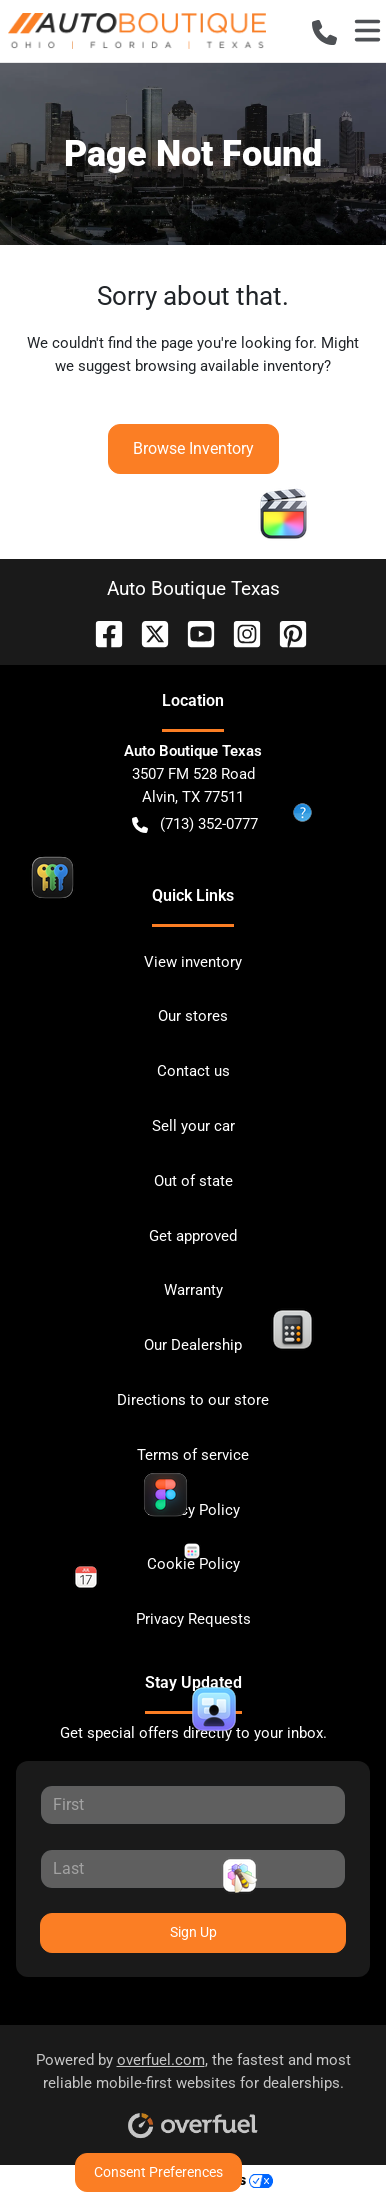 This screenshot has width=386, height=2197. I want to click on open the calendar app, so click(86, 1577).